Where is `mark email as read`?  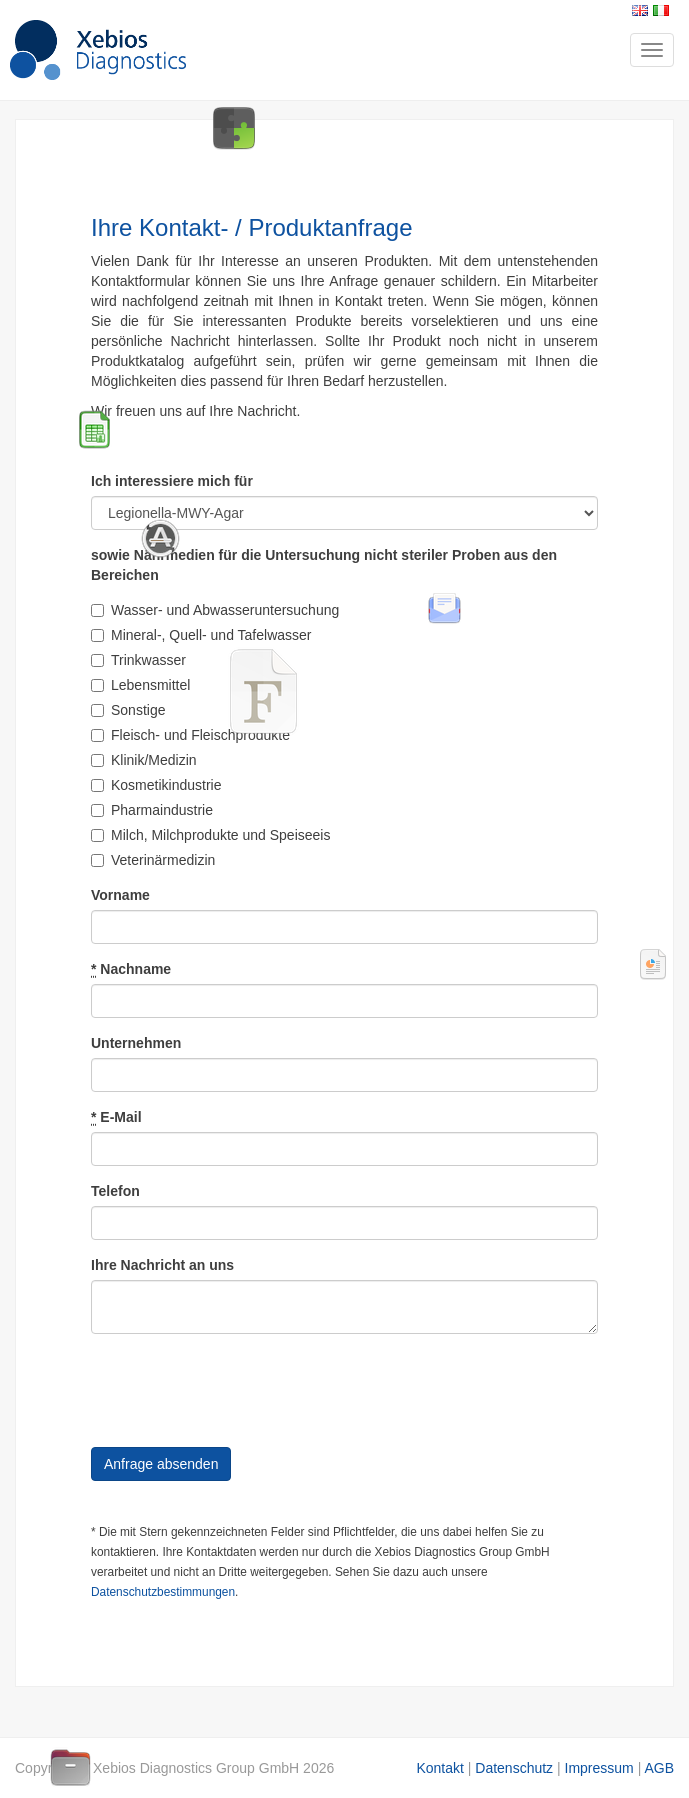 mark email as read is located at coordinates (444, 608).